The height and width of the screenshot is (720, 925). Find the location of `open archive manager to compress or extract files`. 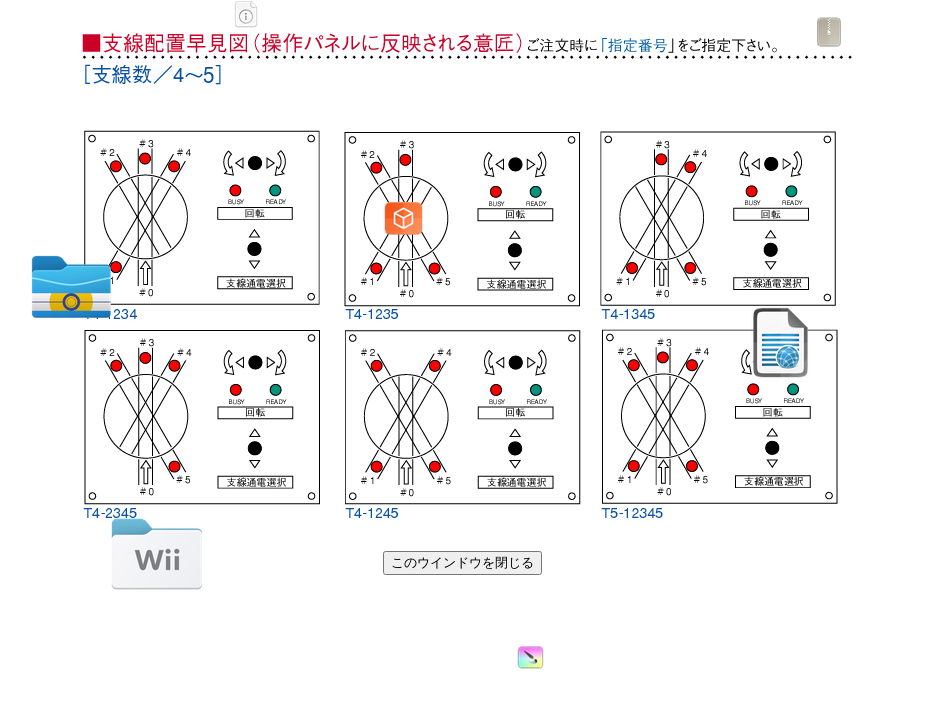

open archive manager to compress or extract files is located at coordinates (829, 32).